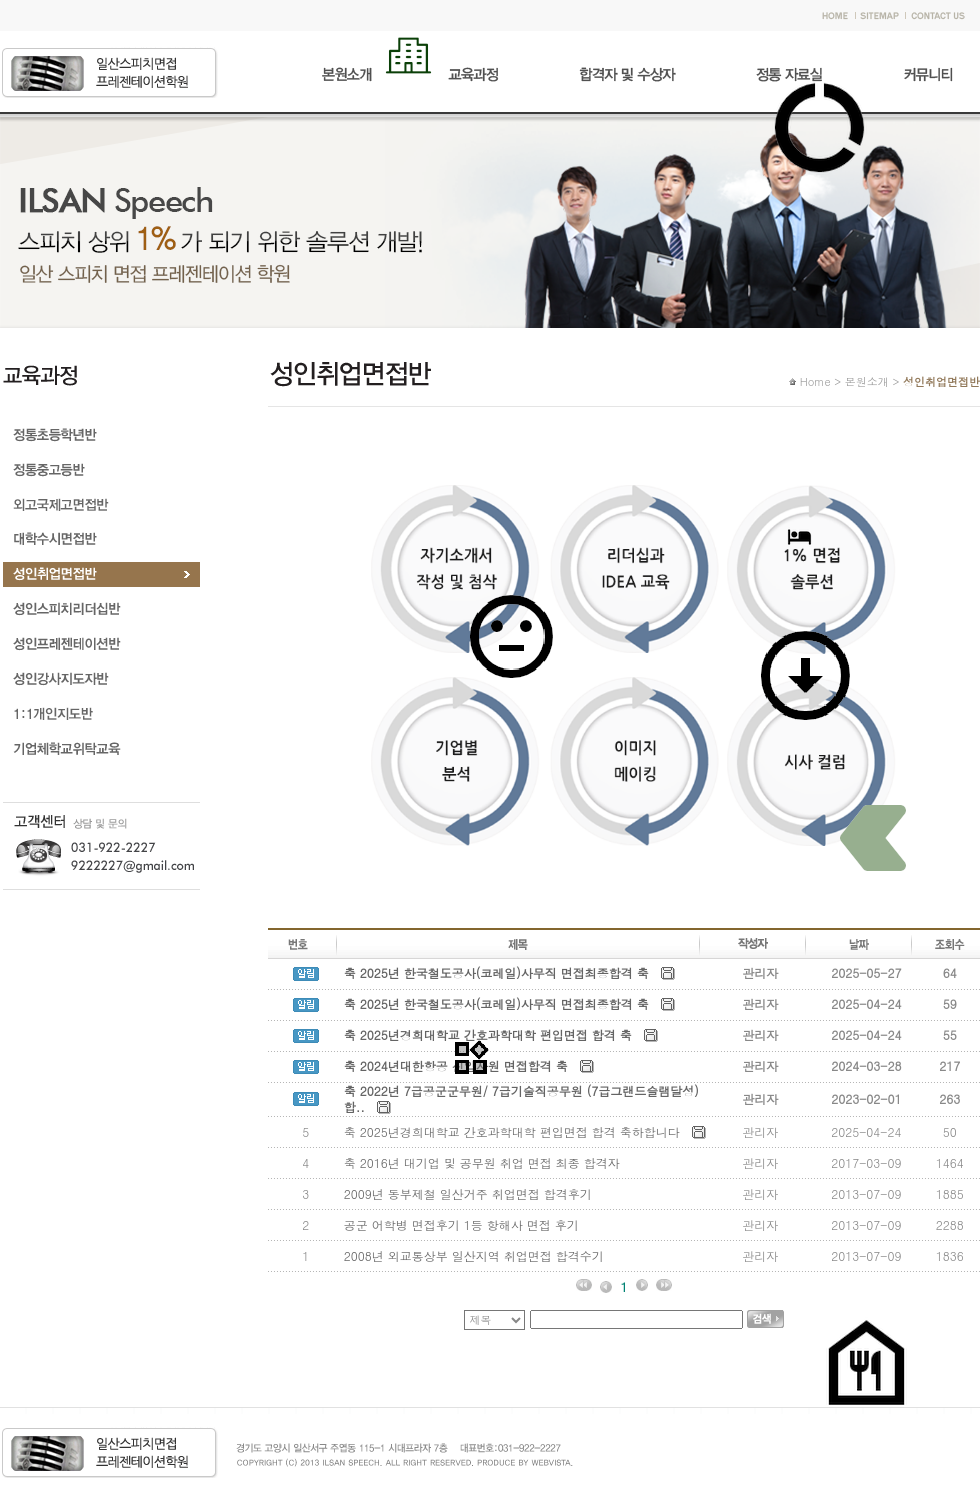 This screenshot has height=1498, width=980. I want to click on download file or content, so click(805, 675).